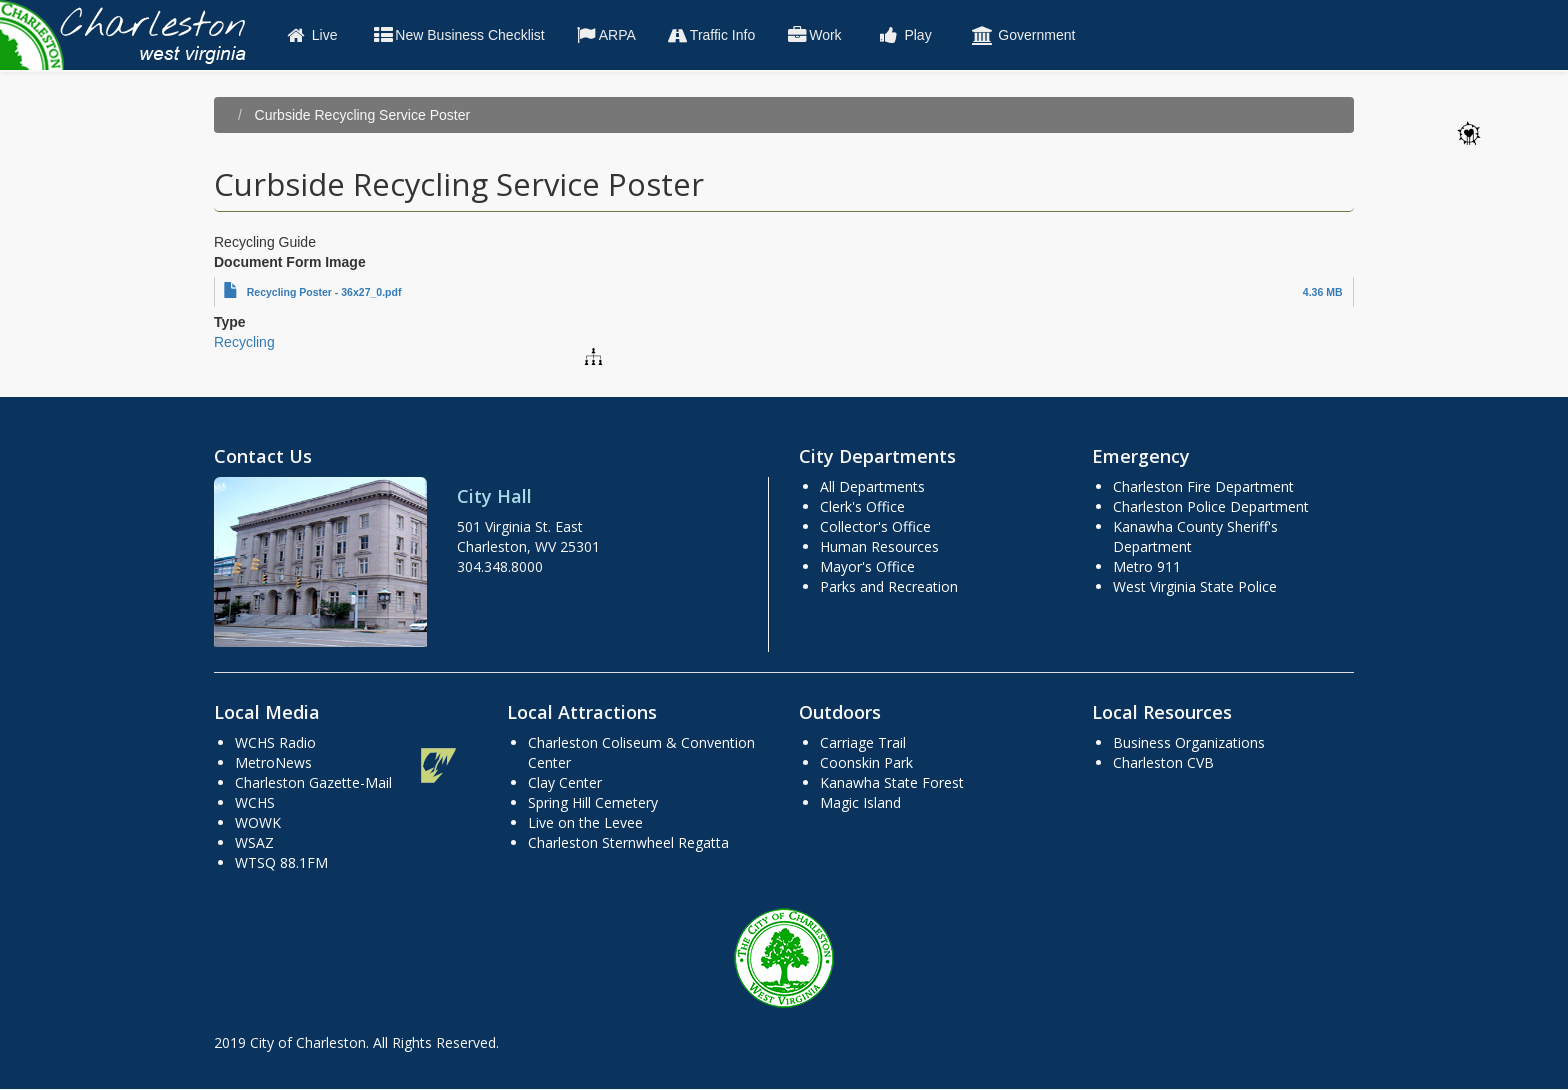  I want to click on select ent or tree creature character, so click(438, 765).